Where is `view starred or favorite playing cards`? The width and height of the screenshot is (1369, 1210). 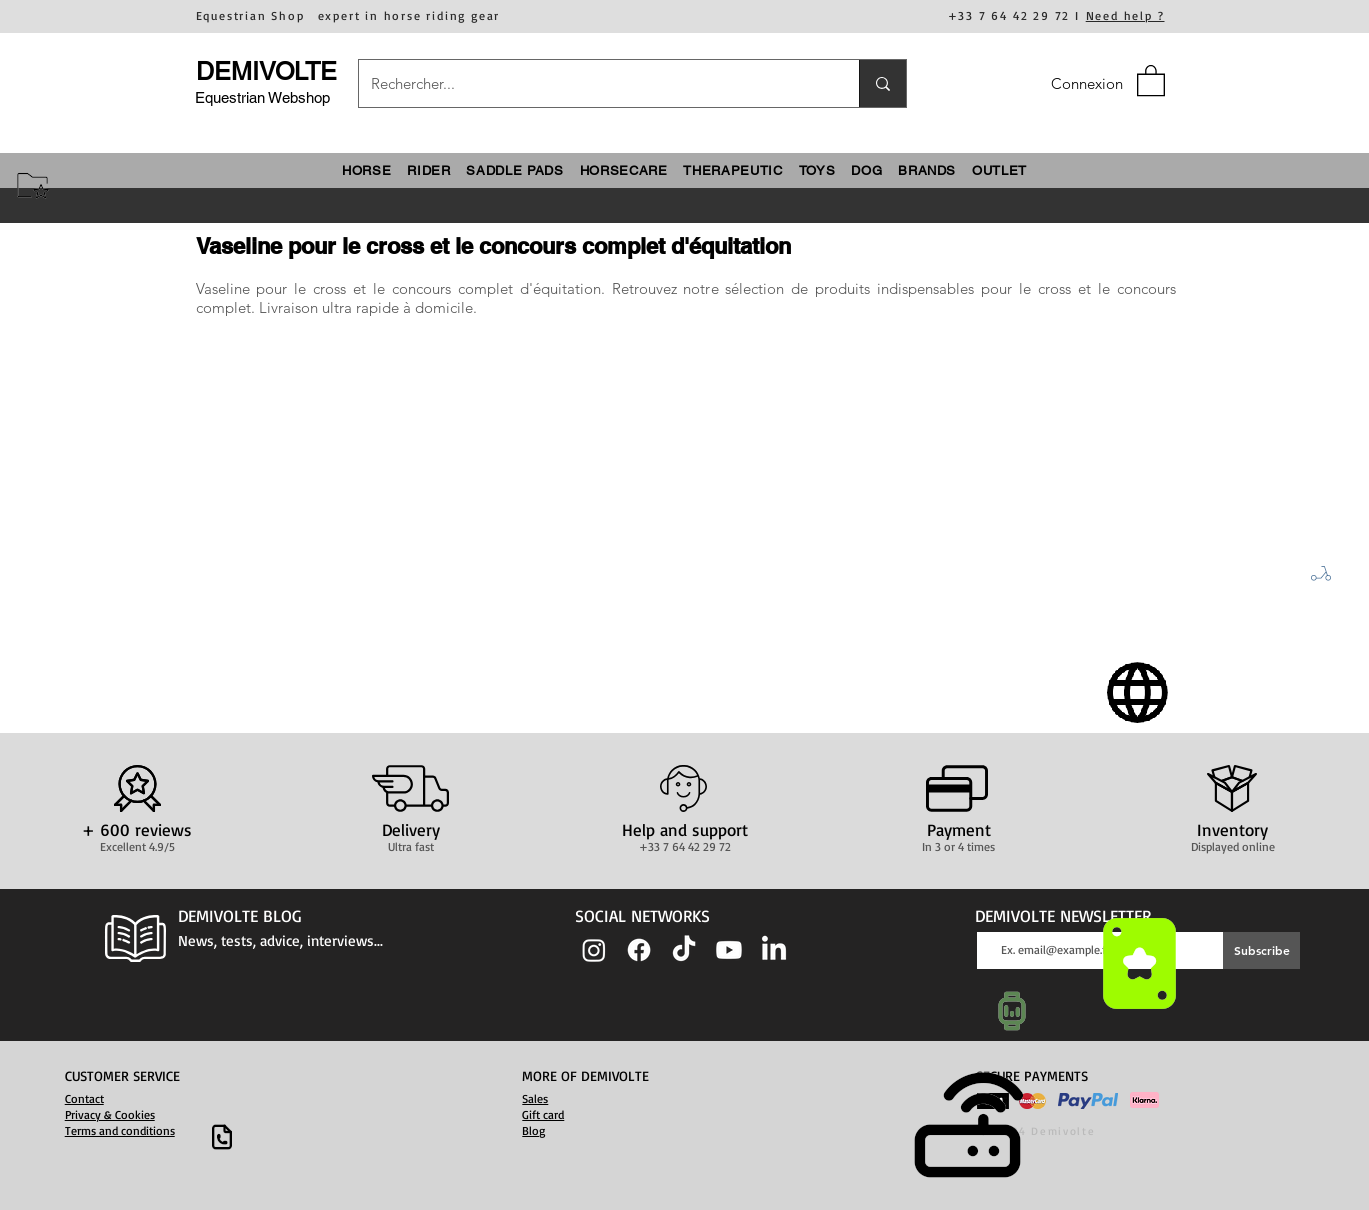
view starred or favorite playing cards is located at coordinates (1139, 963).